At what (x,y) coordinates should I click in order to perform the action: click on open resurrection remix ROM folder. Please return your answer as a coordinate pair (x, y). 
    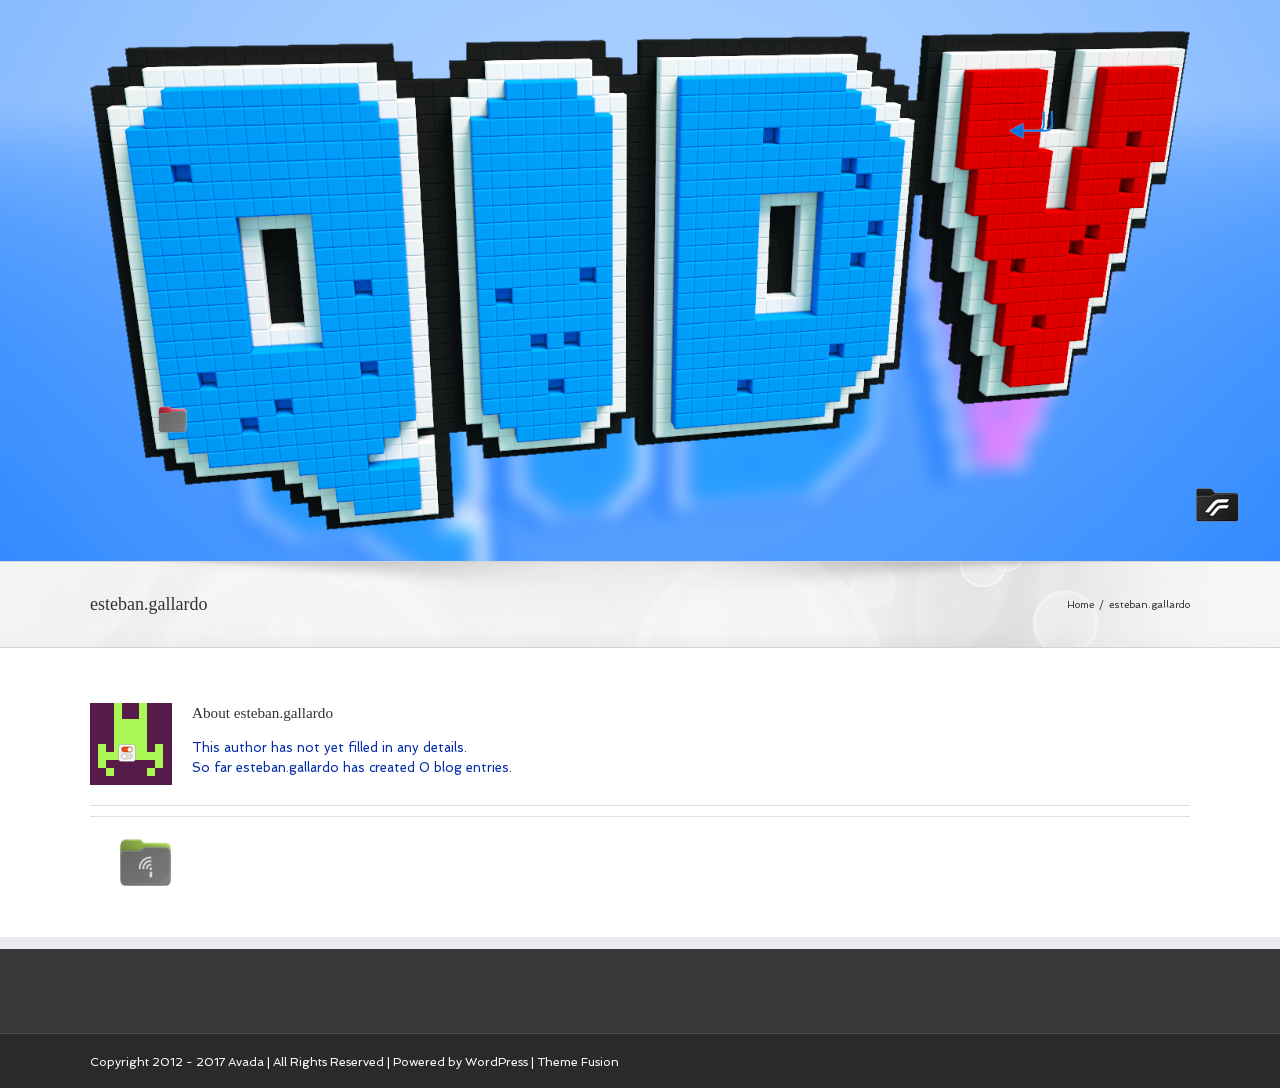
    Looking at the image, I should click on (1217, 506).